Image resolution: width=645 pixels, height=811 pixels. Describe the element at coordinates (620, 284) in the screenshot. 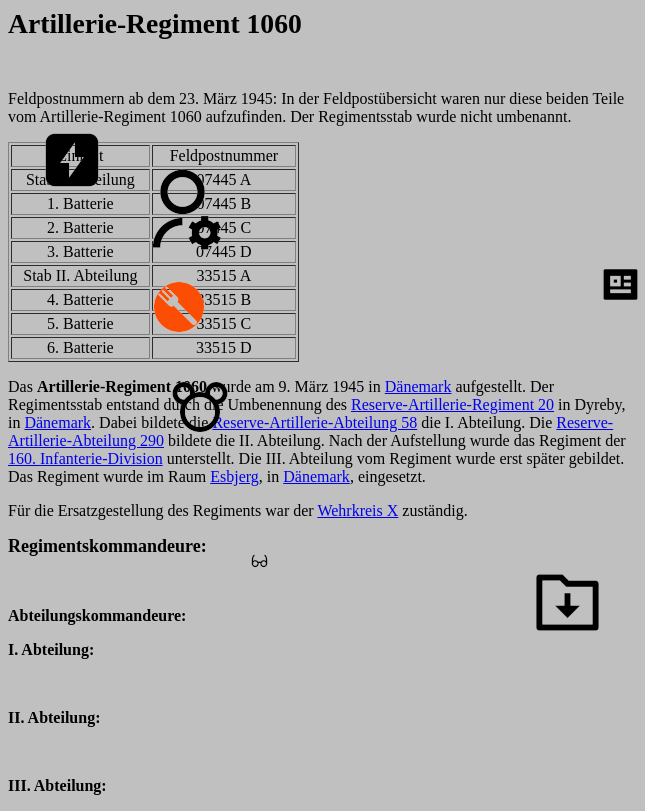

I see `view your profile` at that location.